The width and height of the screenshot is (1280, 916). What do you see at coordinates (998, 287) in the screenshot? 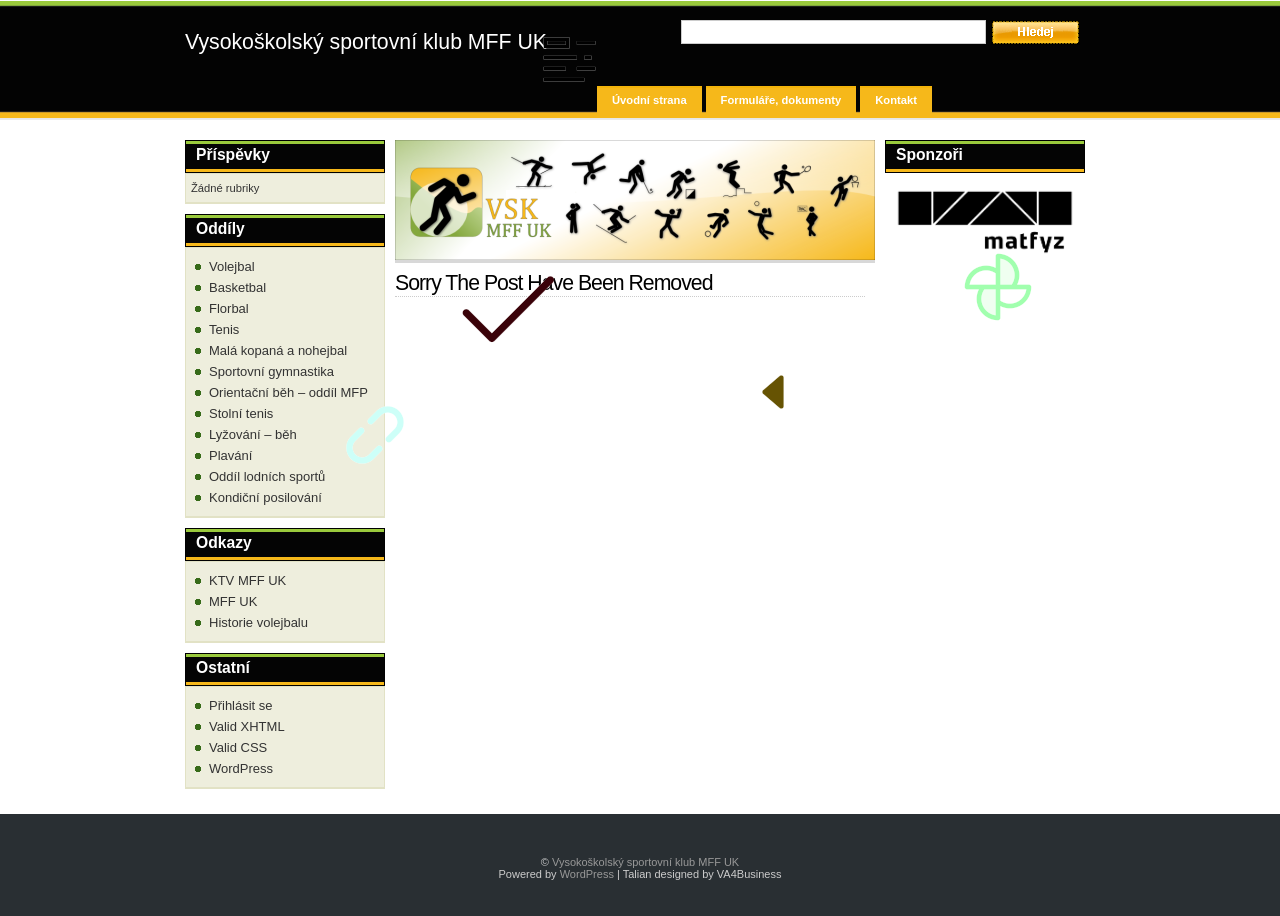
I see `open google photos` at bounding box center [998, 287].